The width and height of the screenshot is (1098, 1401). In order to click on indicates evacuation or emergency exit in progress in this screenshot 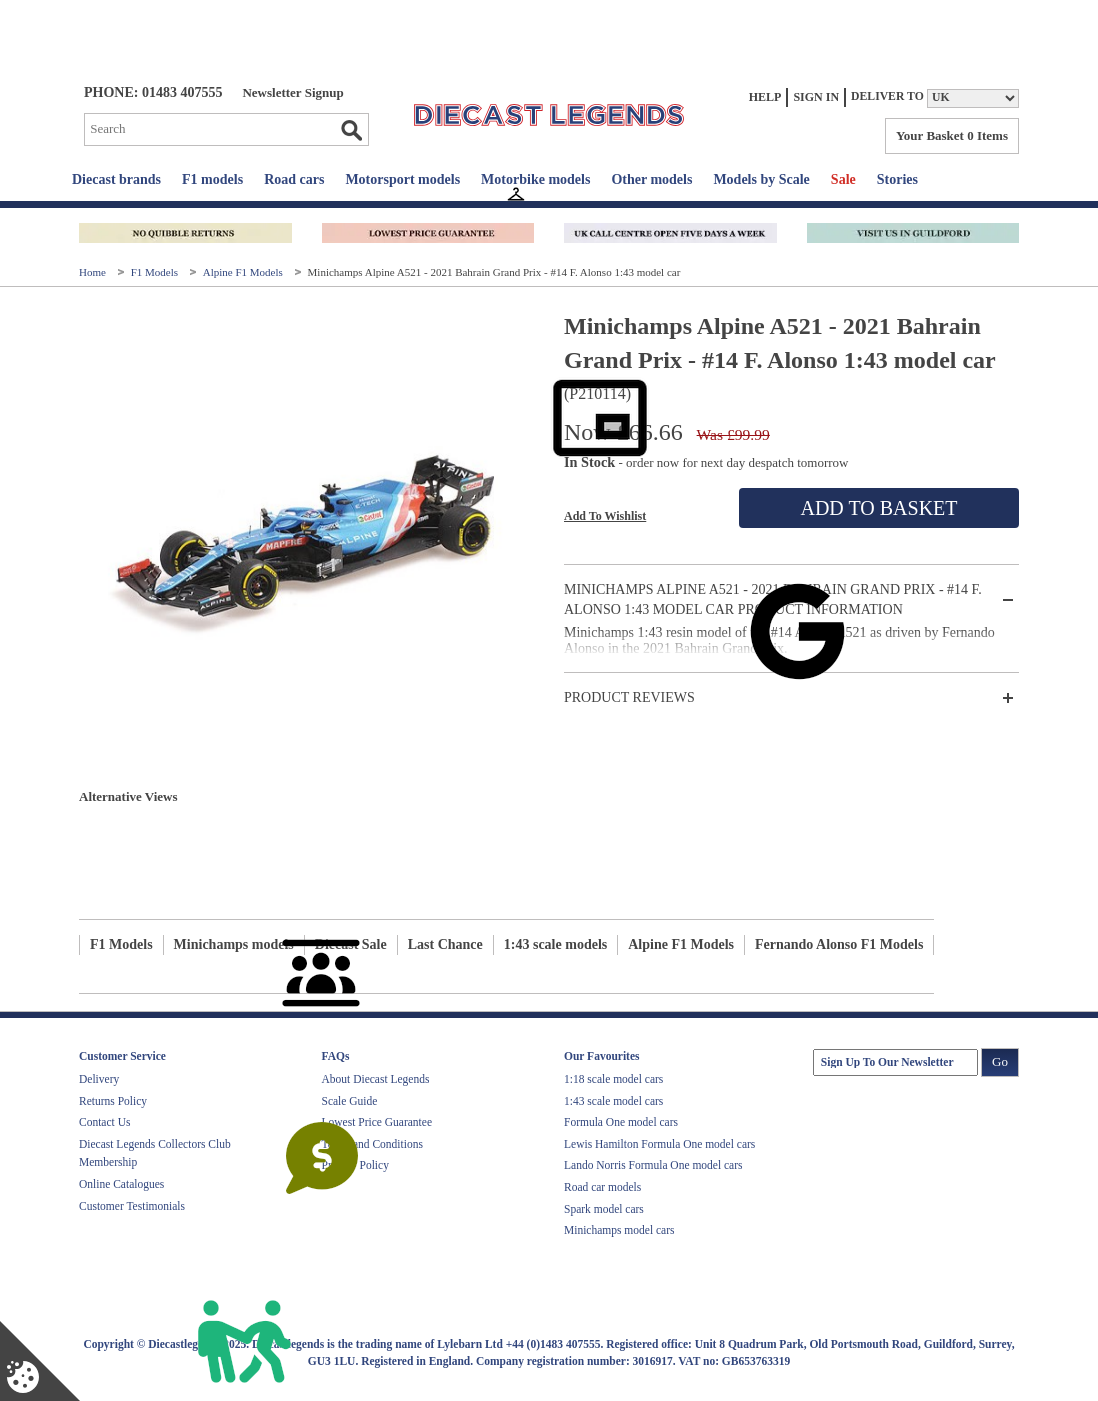, I will do `click(244, 1341)`.